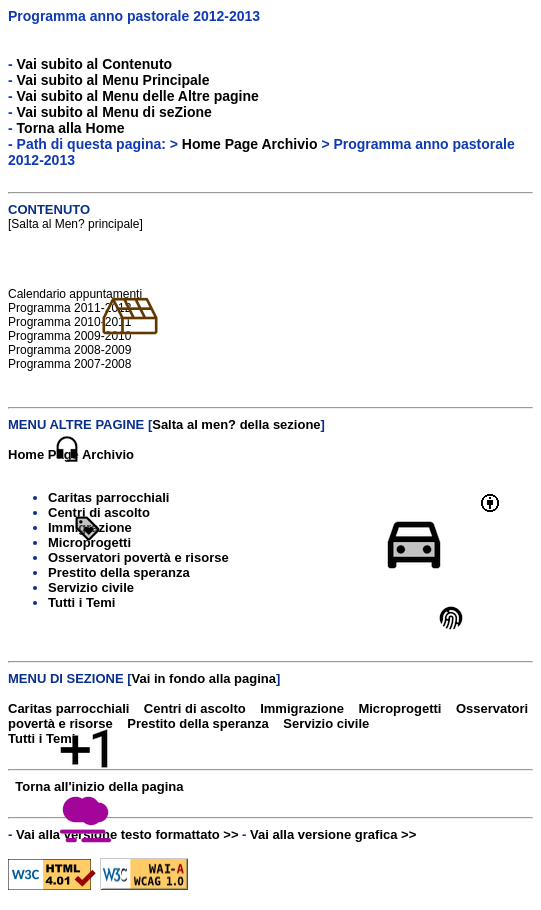 The image size is (541, 910). Describe the element at coordinates (414, 545) in the screenshot. I see `view estimated time of arrival for your drive` at that location.